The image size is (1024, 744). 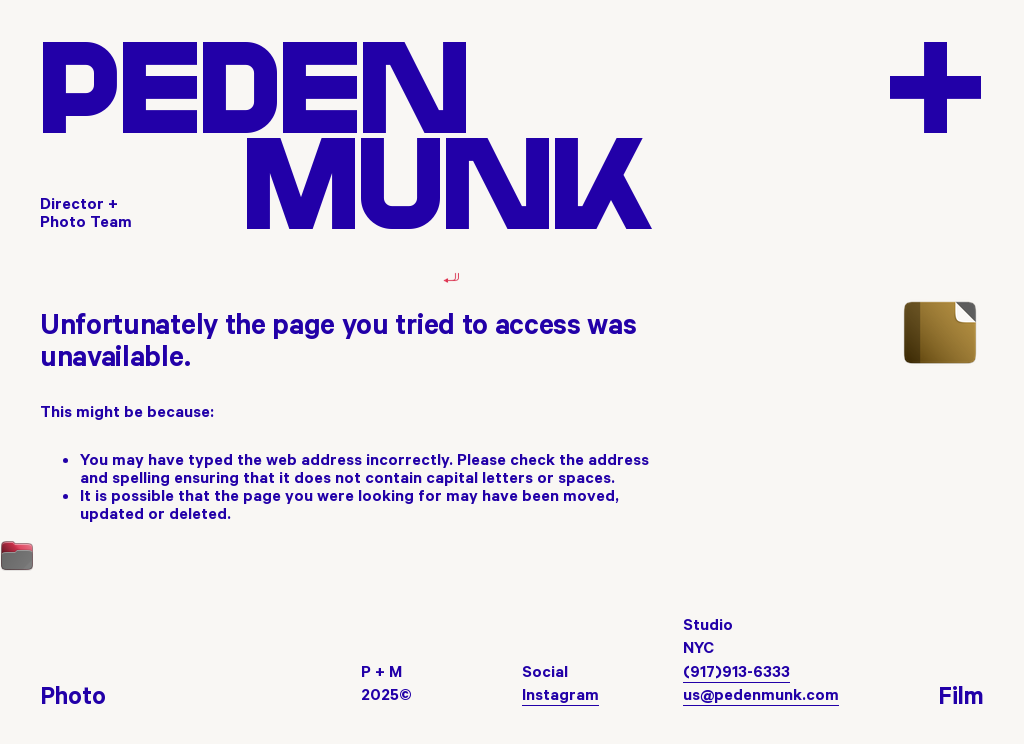 I want to click on change desktop wallpaper settings, so click(x=940, y=330).